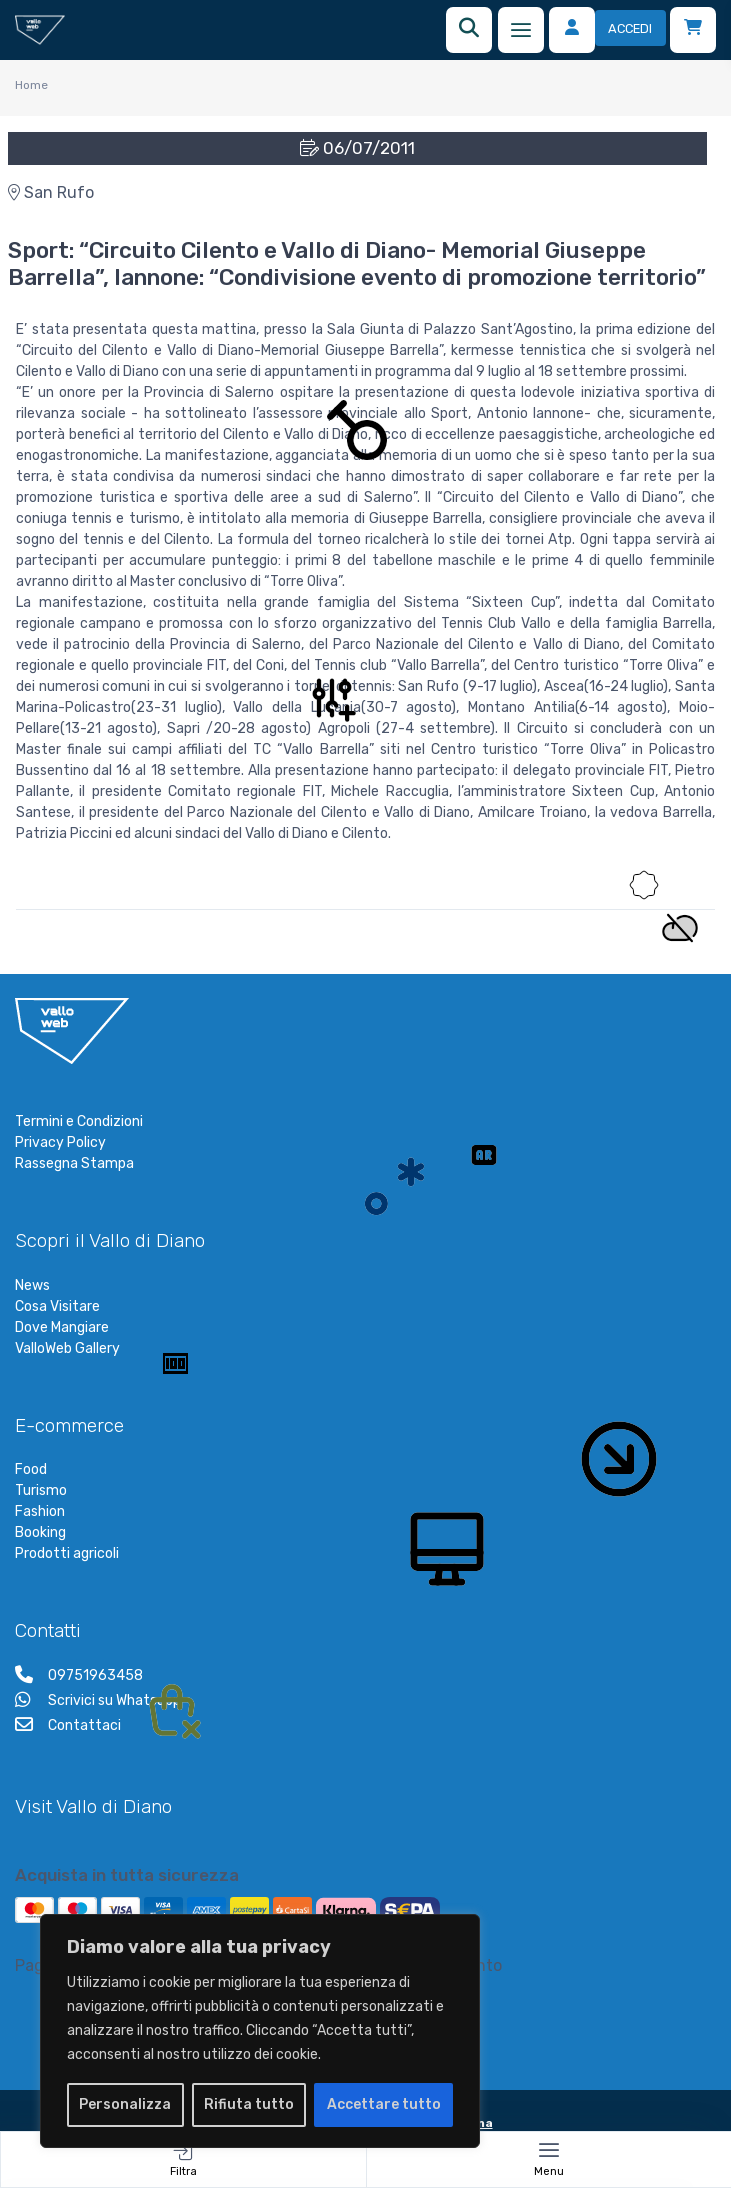 This screenshot has width=731, height=2188. What do you see at coordinates (644, 885) in the screenshot?
I see `indicates a badge or certification status` at bounding box center [644, 885].